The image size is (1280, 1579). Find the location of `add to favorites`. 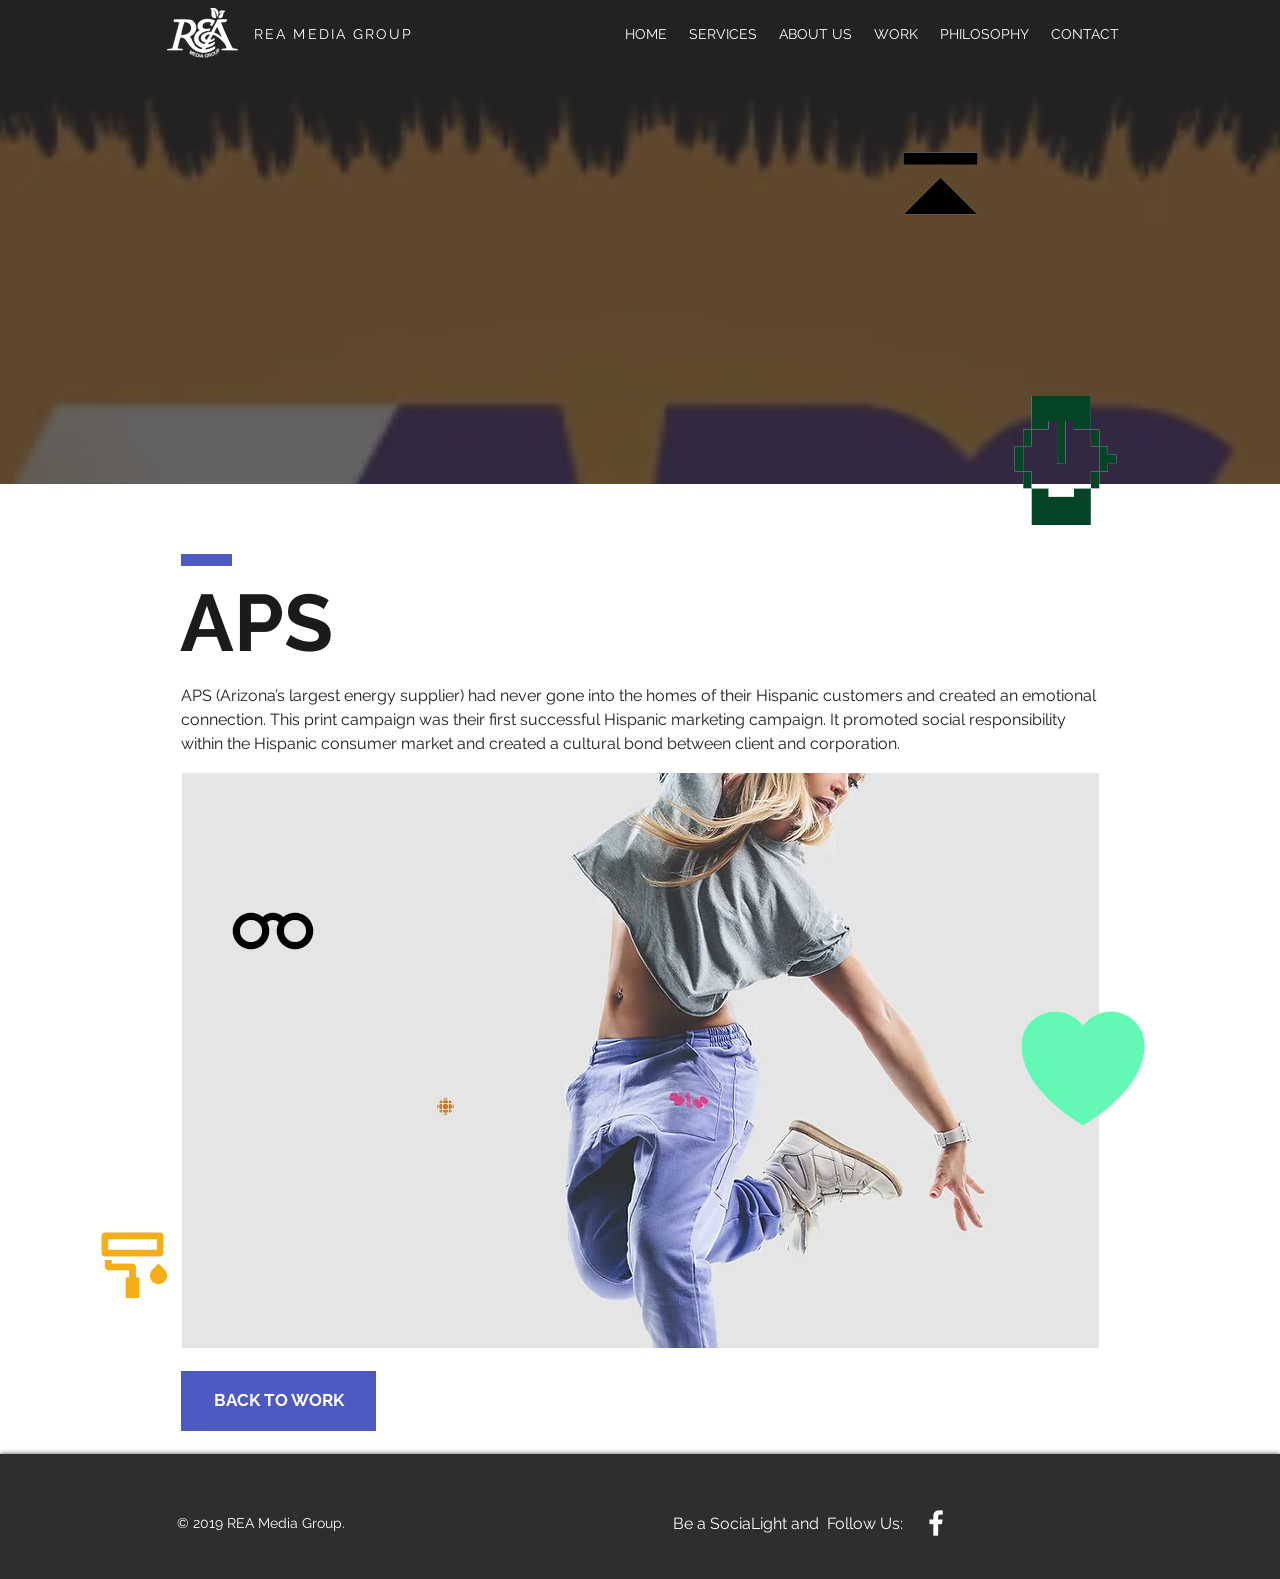

add to favorites is located at coordinates (1083, 1067).